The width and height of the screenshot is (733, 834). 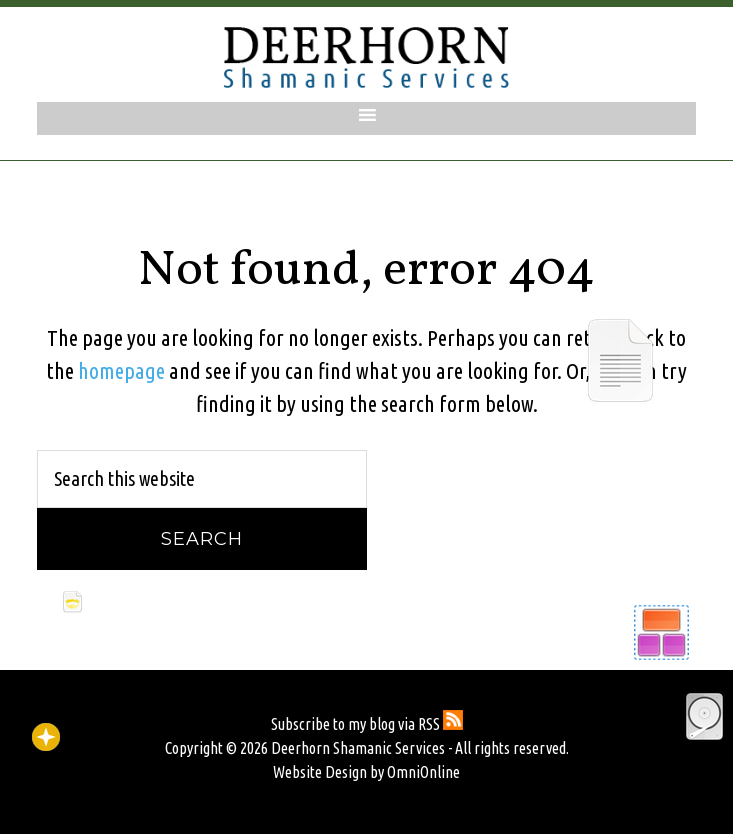 I want to click on open disk utility application, so click(x=704, y=716).